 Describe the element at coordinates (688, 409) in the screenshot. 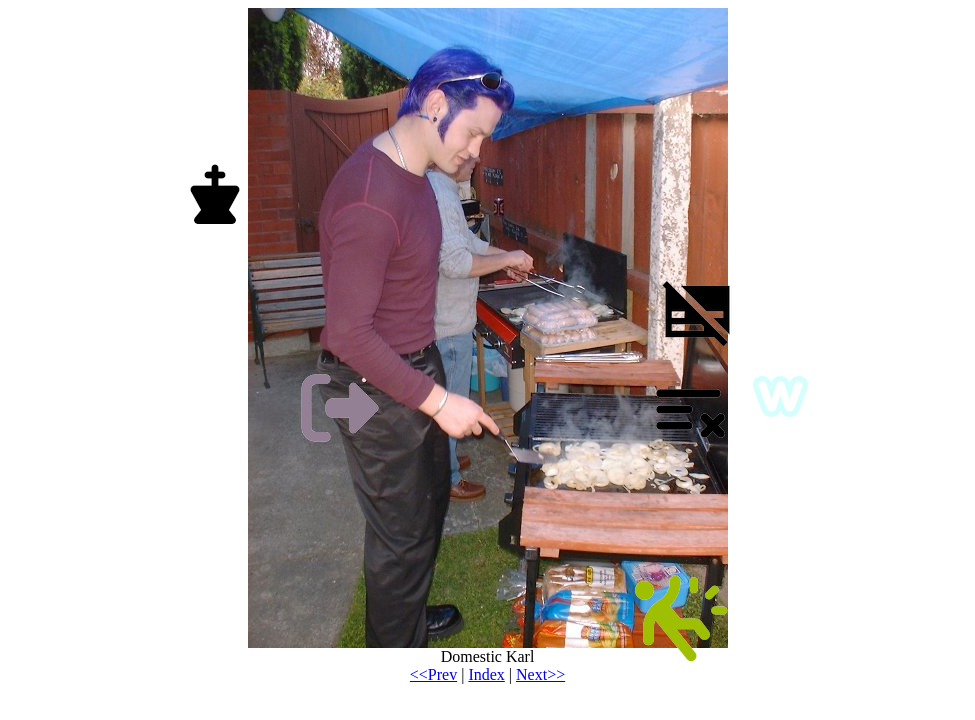

I see `remove a playlist` at that location.